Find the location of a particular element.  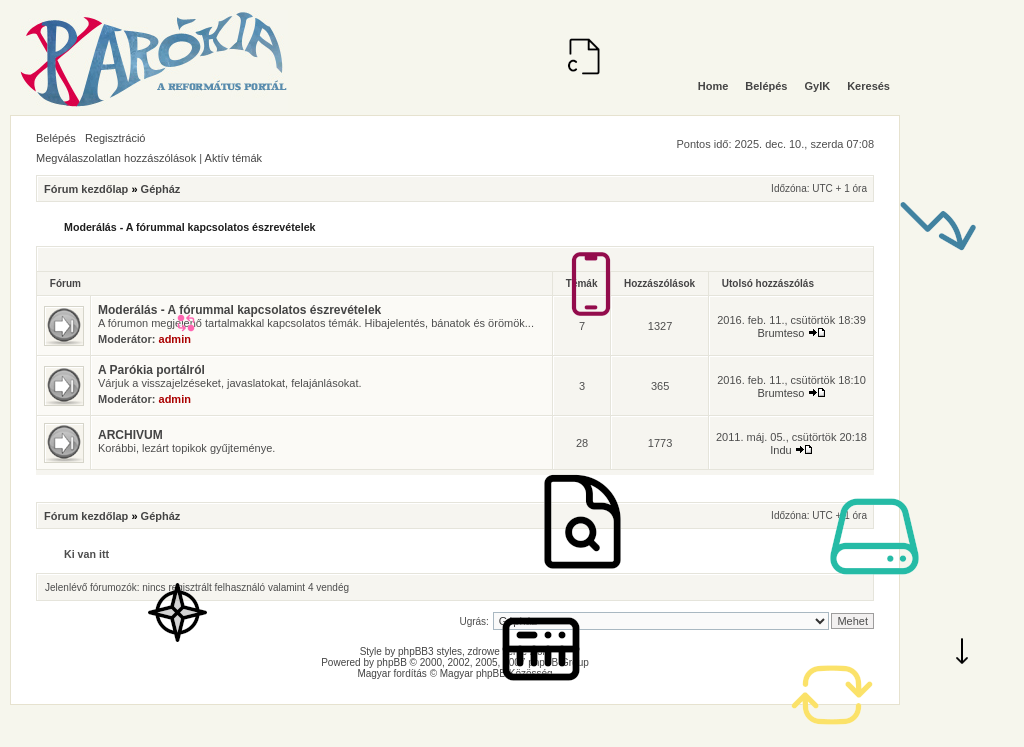

indicates a downward trend or decline in data is located at coordinates (938, 226).